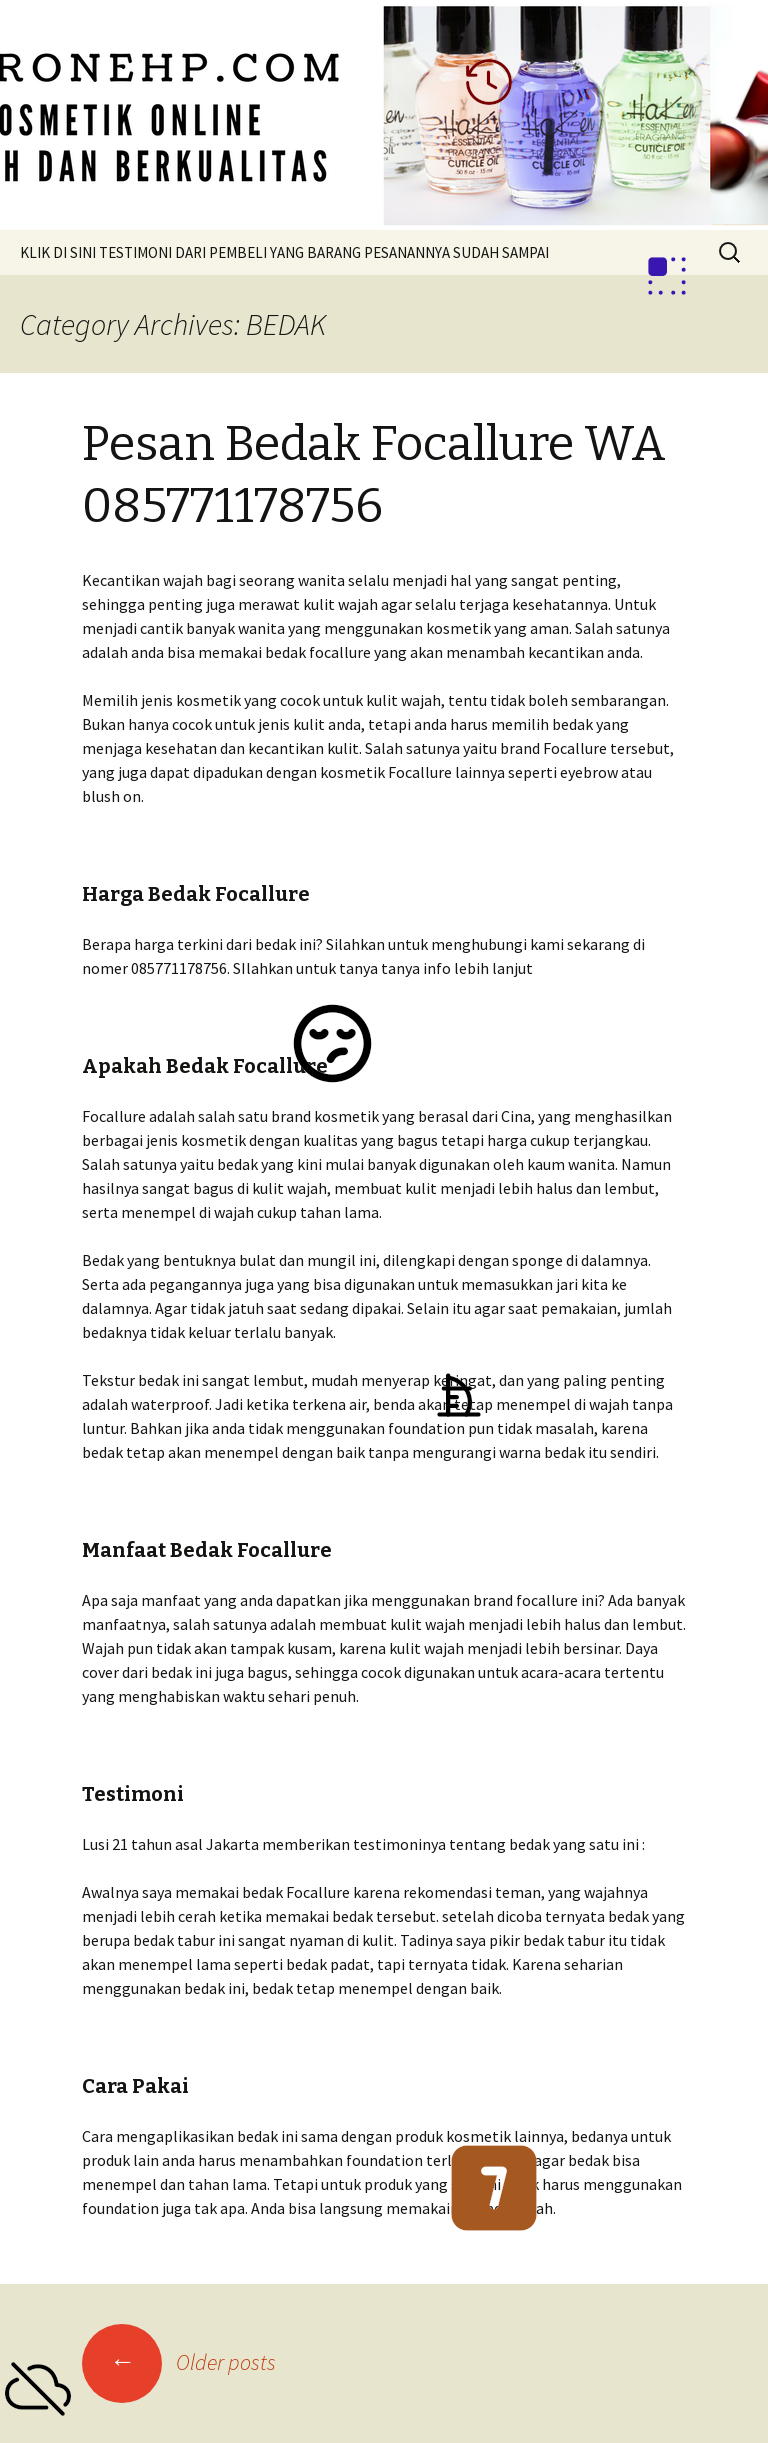  Describe the element at coordinates (459, 1395) in the screenshot. I see `view landmark or tourist attraction` at that location.